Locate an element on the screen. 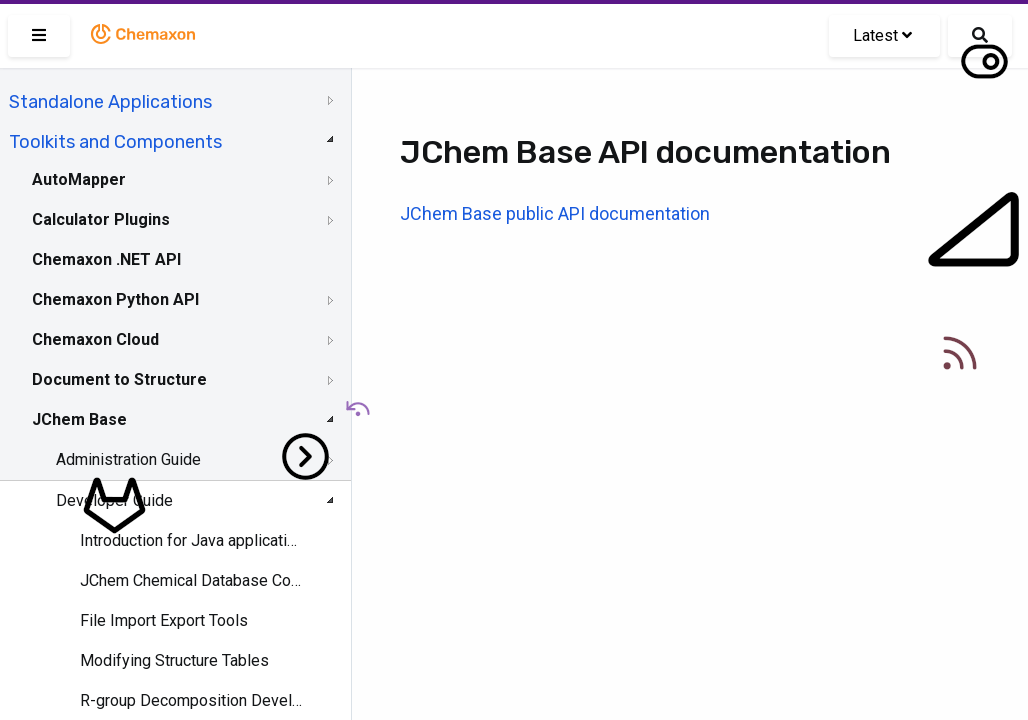  play media or start playback is located at coordinates (973, 229).